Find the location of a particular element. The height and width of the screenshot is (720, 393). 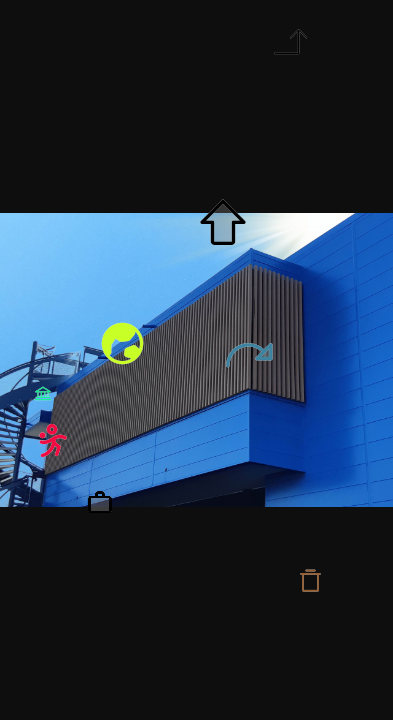

switch to international or global settings is located at coordinates (122, 343).